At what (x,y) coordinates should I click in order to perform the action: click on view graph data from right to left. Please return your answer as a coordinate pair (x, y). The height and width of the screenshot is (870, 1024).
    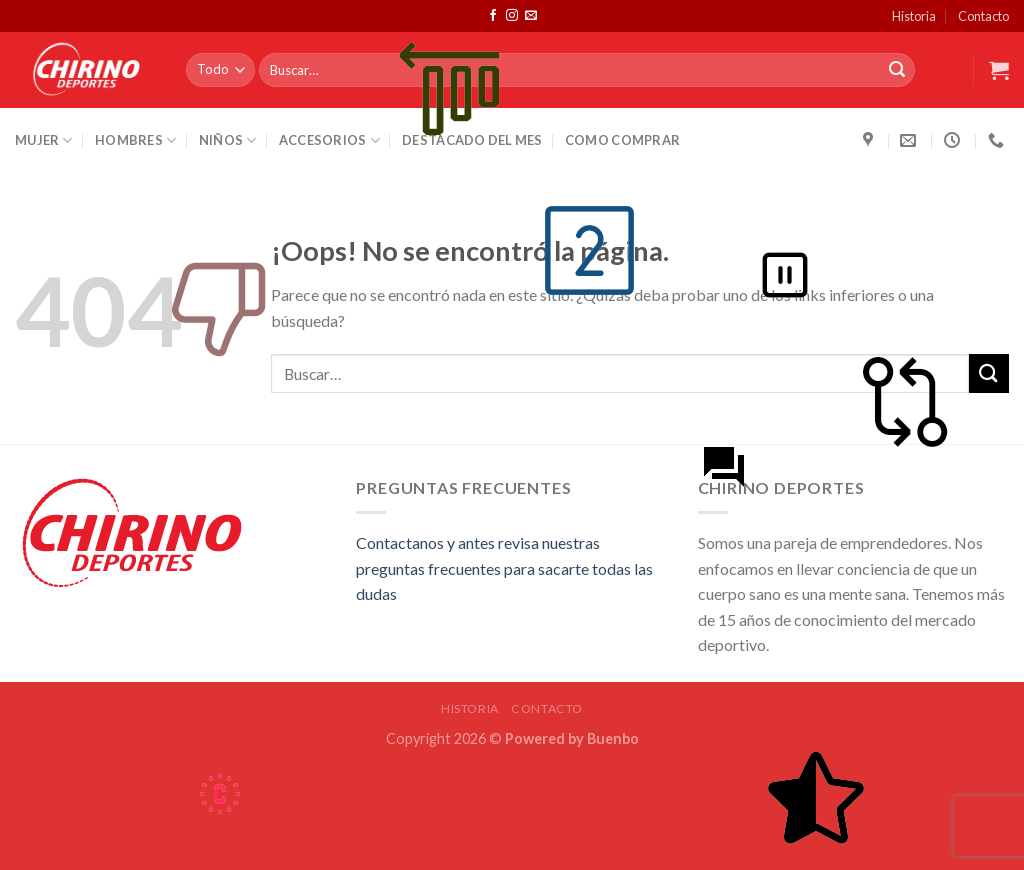
    Looking at the image, I should click on (450, 86).